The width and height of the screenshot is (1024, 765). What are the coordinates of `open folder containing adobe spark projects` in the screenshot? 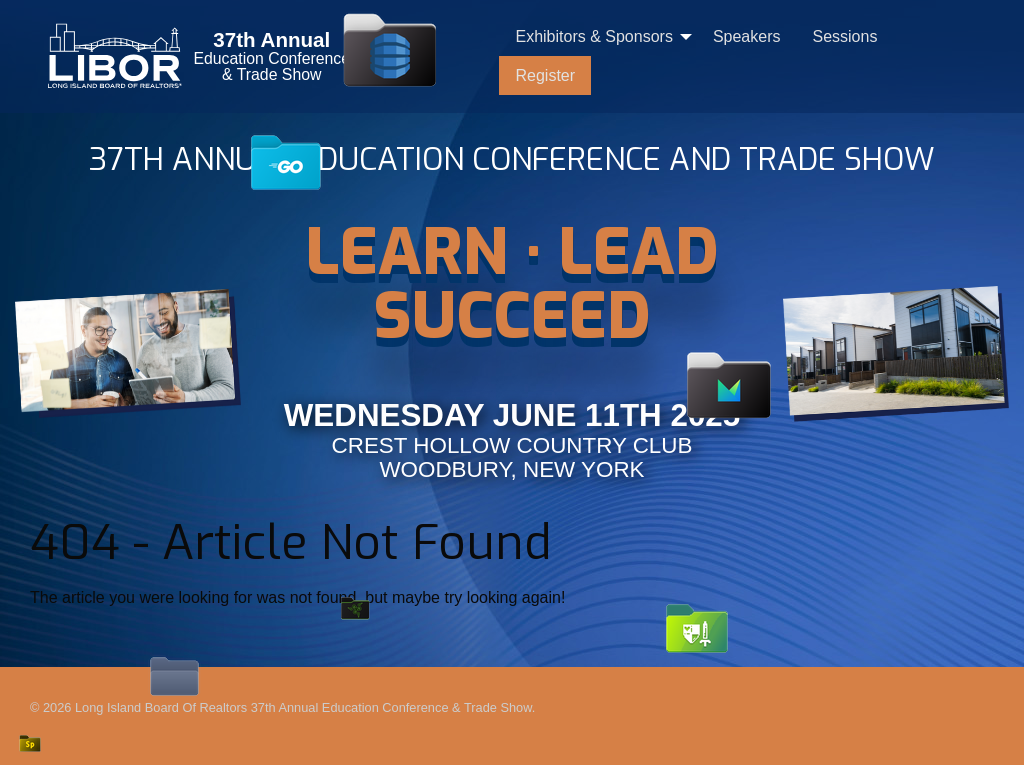 It's located at (30, 744).